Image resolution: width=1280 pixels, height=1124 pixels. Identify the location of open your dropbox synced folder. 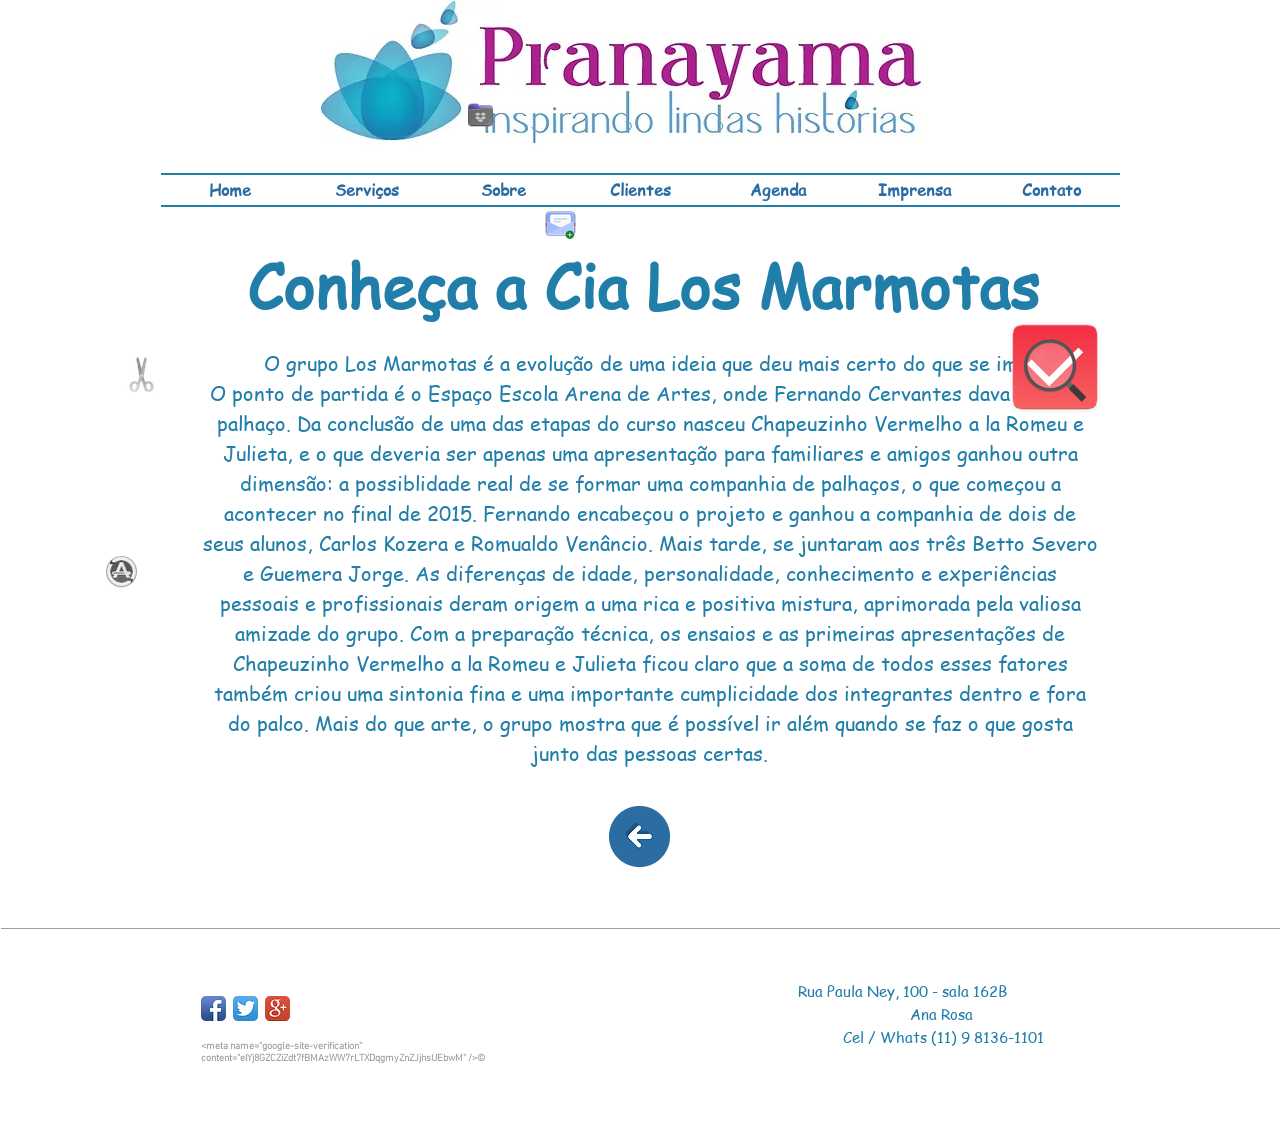
(480, 114).